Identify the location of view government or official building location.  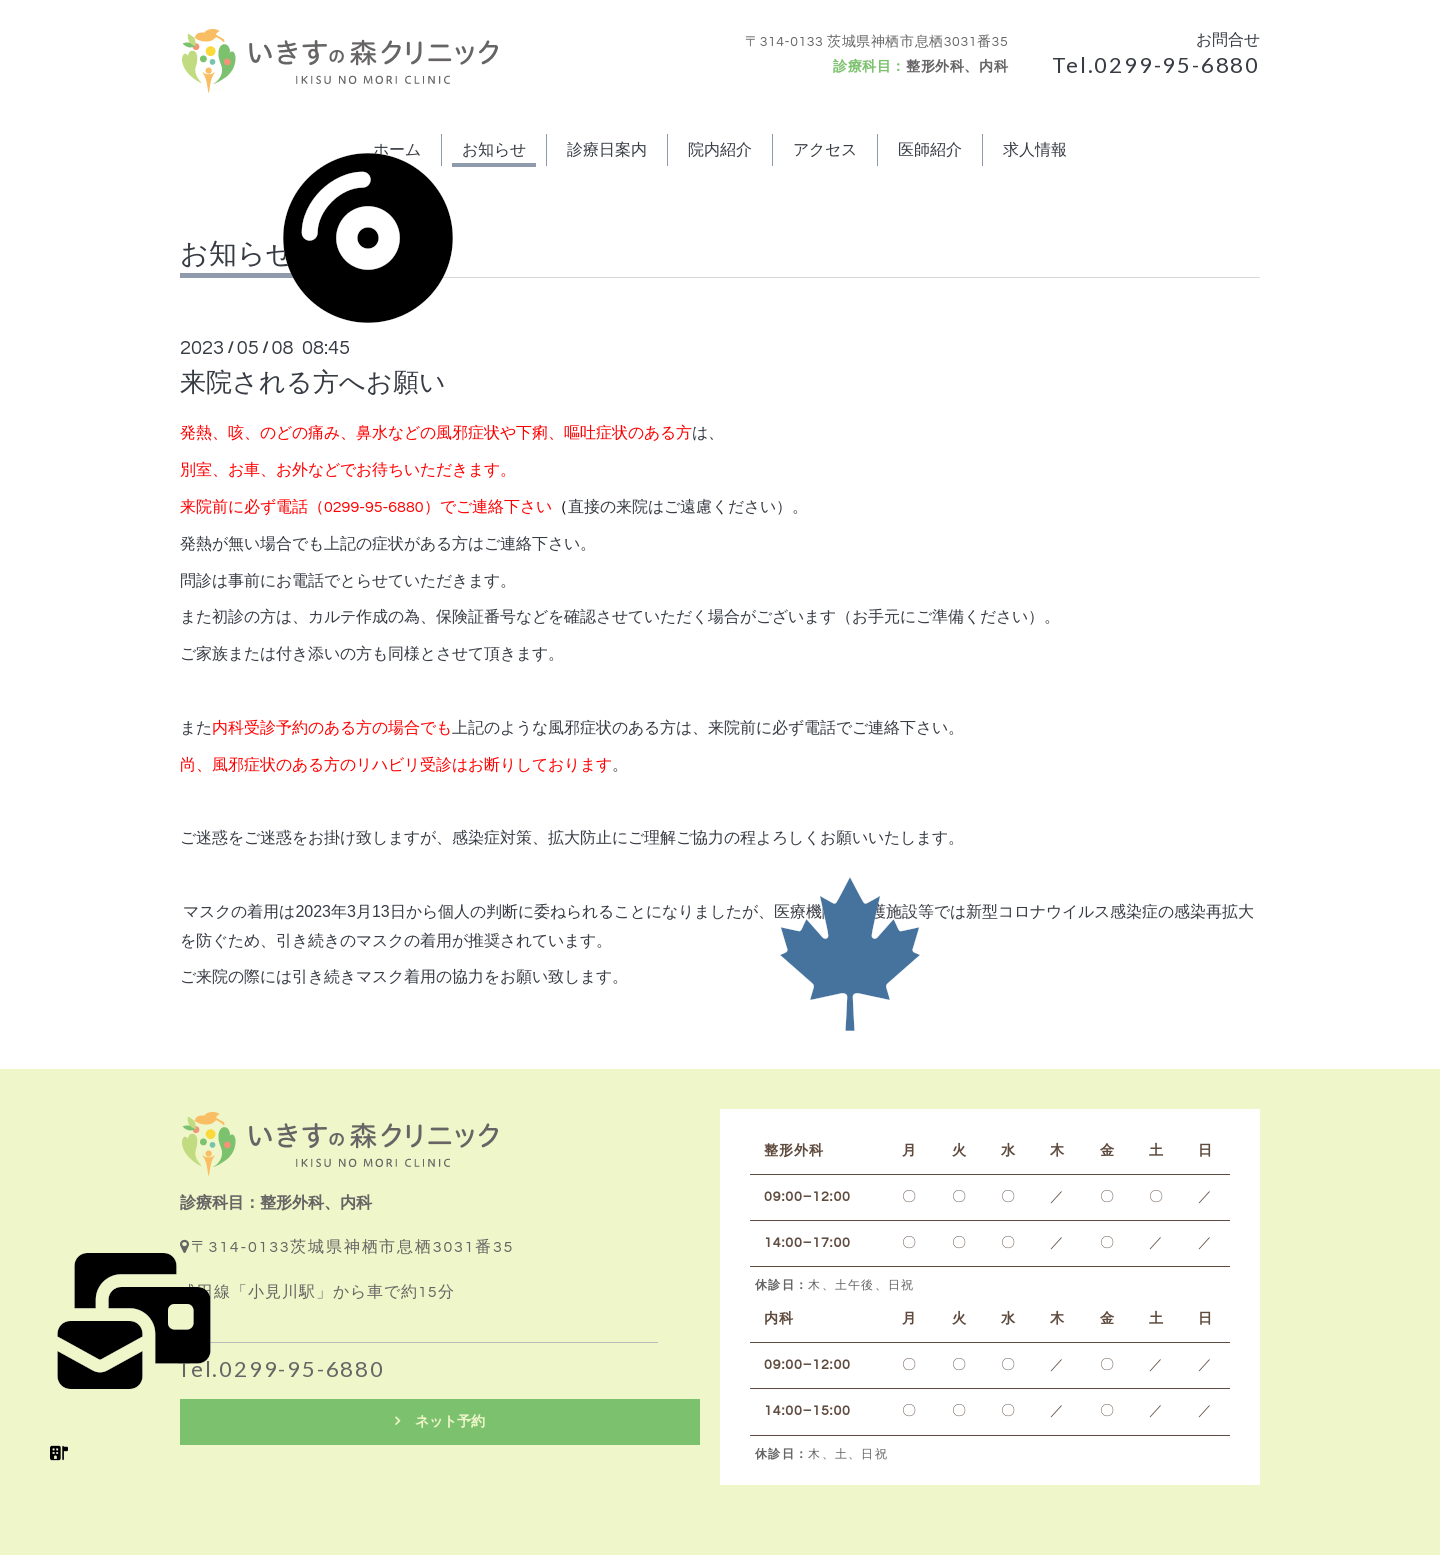
(59, 1453).